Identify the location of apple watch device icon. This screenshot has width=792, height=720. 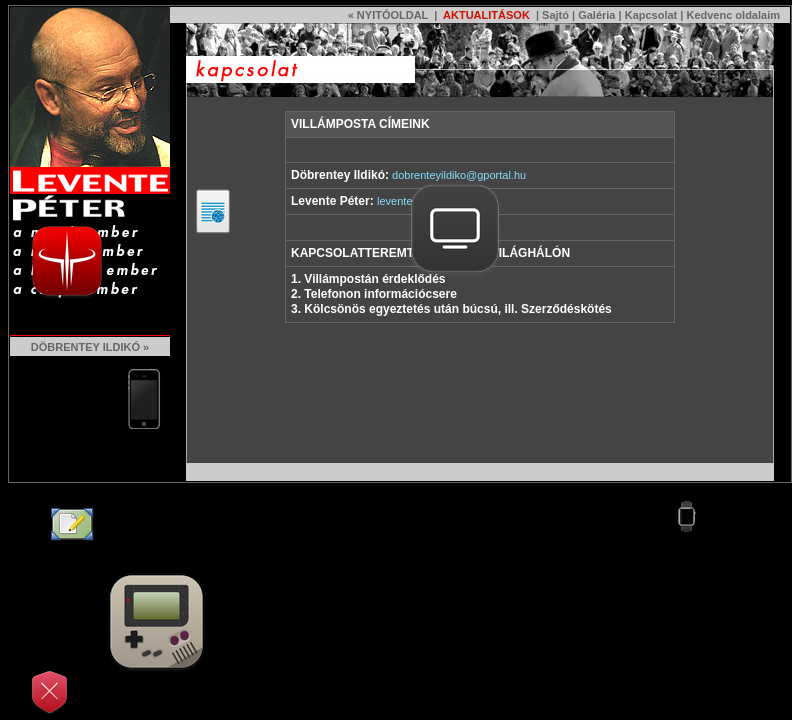
(686, 516).